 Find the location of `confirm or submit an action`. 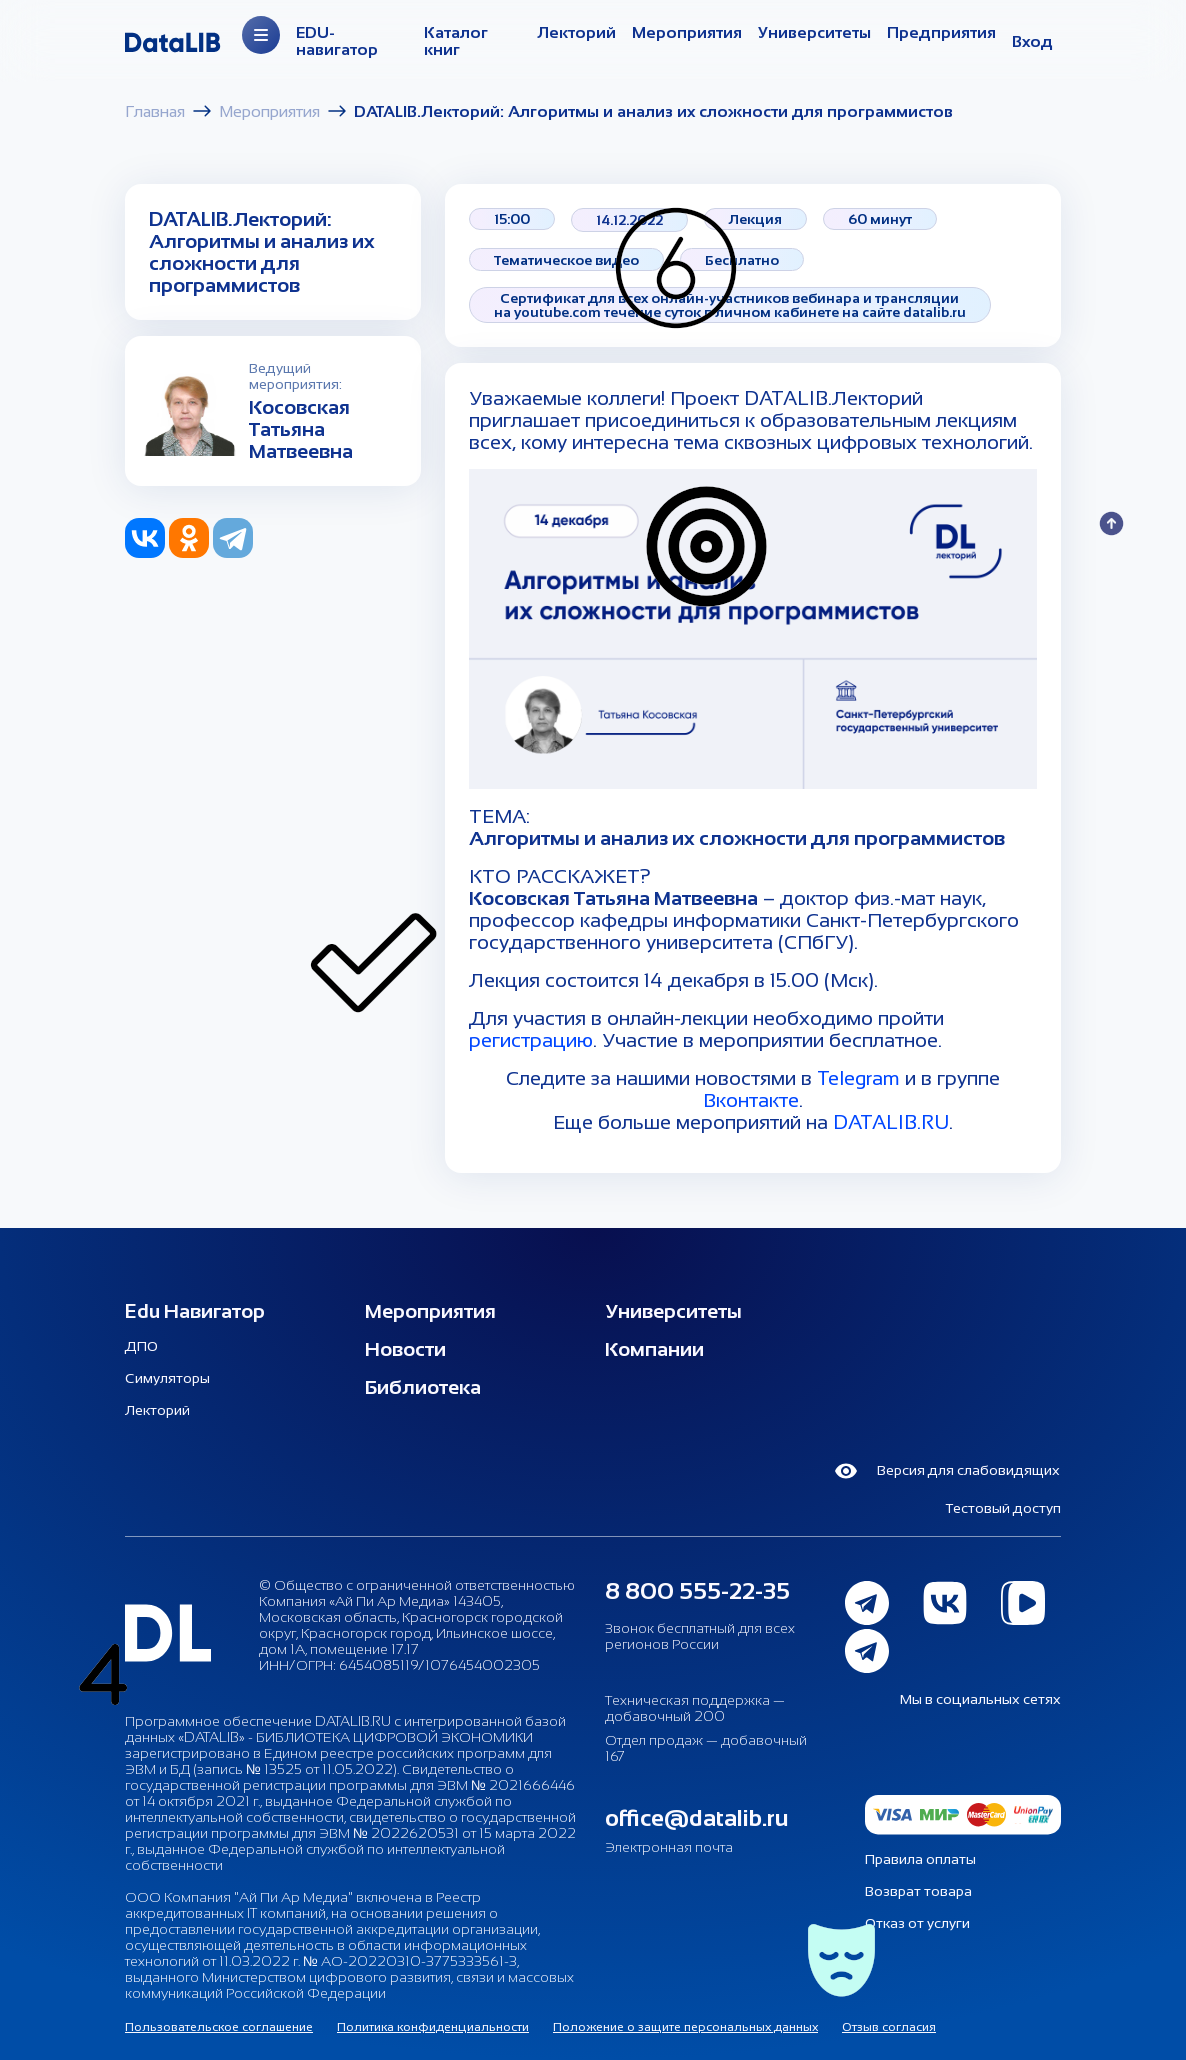

confirm or submit an action is located at coordinates (371, 960).